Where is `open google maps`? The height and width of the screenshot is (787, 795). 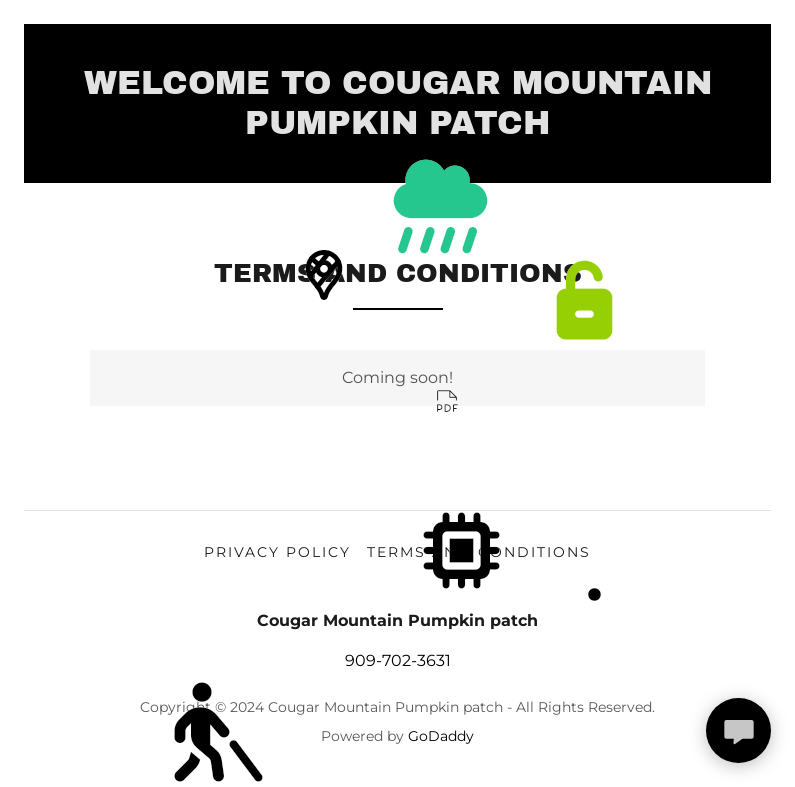 open google maps is located at coordinates (324, 275).